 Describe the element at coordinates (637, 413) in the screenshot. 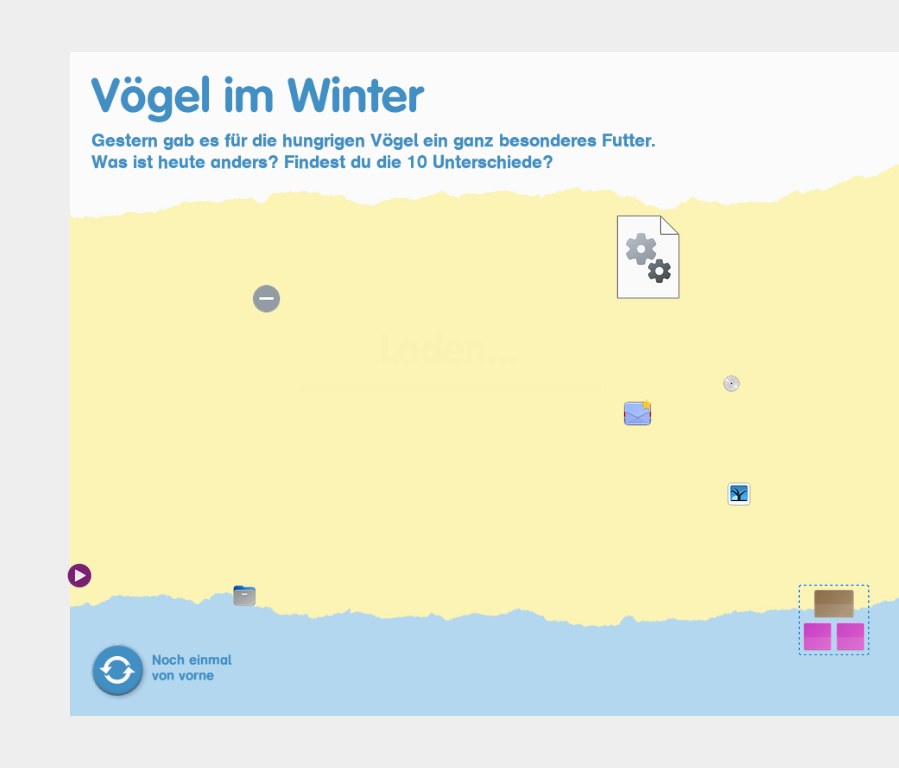

I see `mark email as unread` at that location.